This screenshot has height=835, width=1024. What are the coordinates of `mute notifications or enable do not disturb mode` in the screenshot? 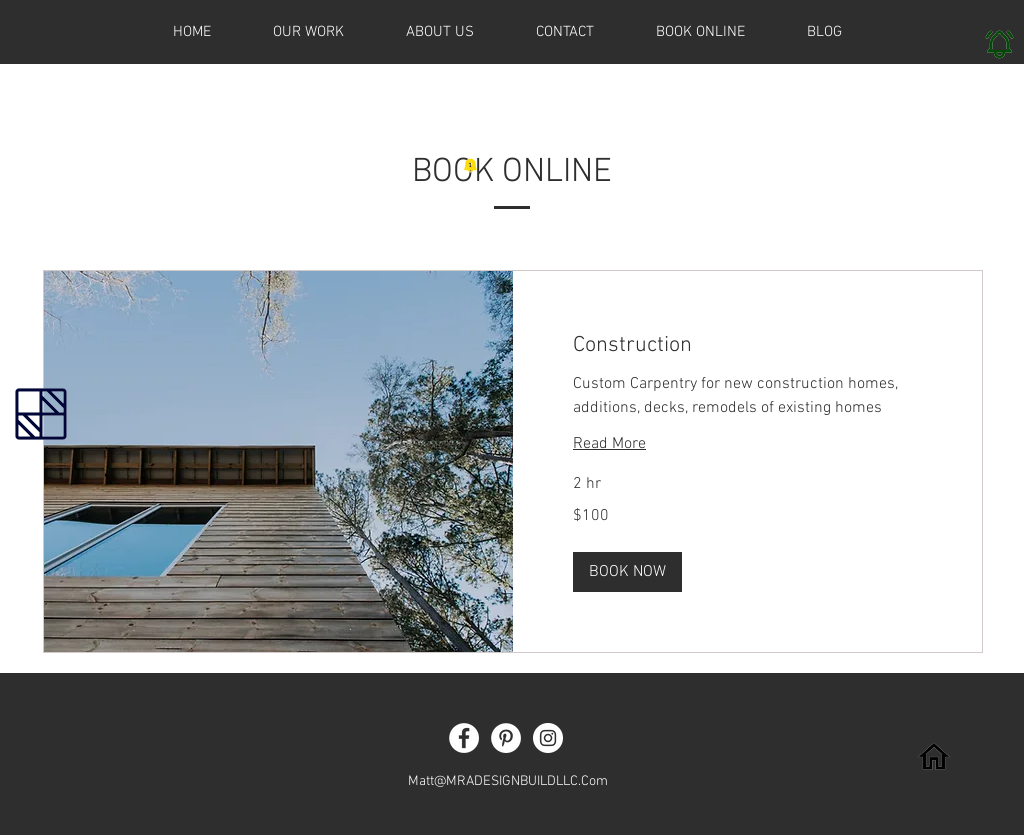 It's located at (470, 165).